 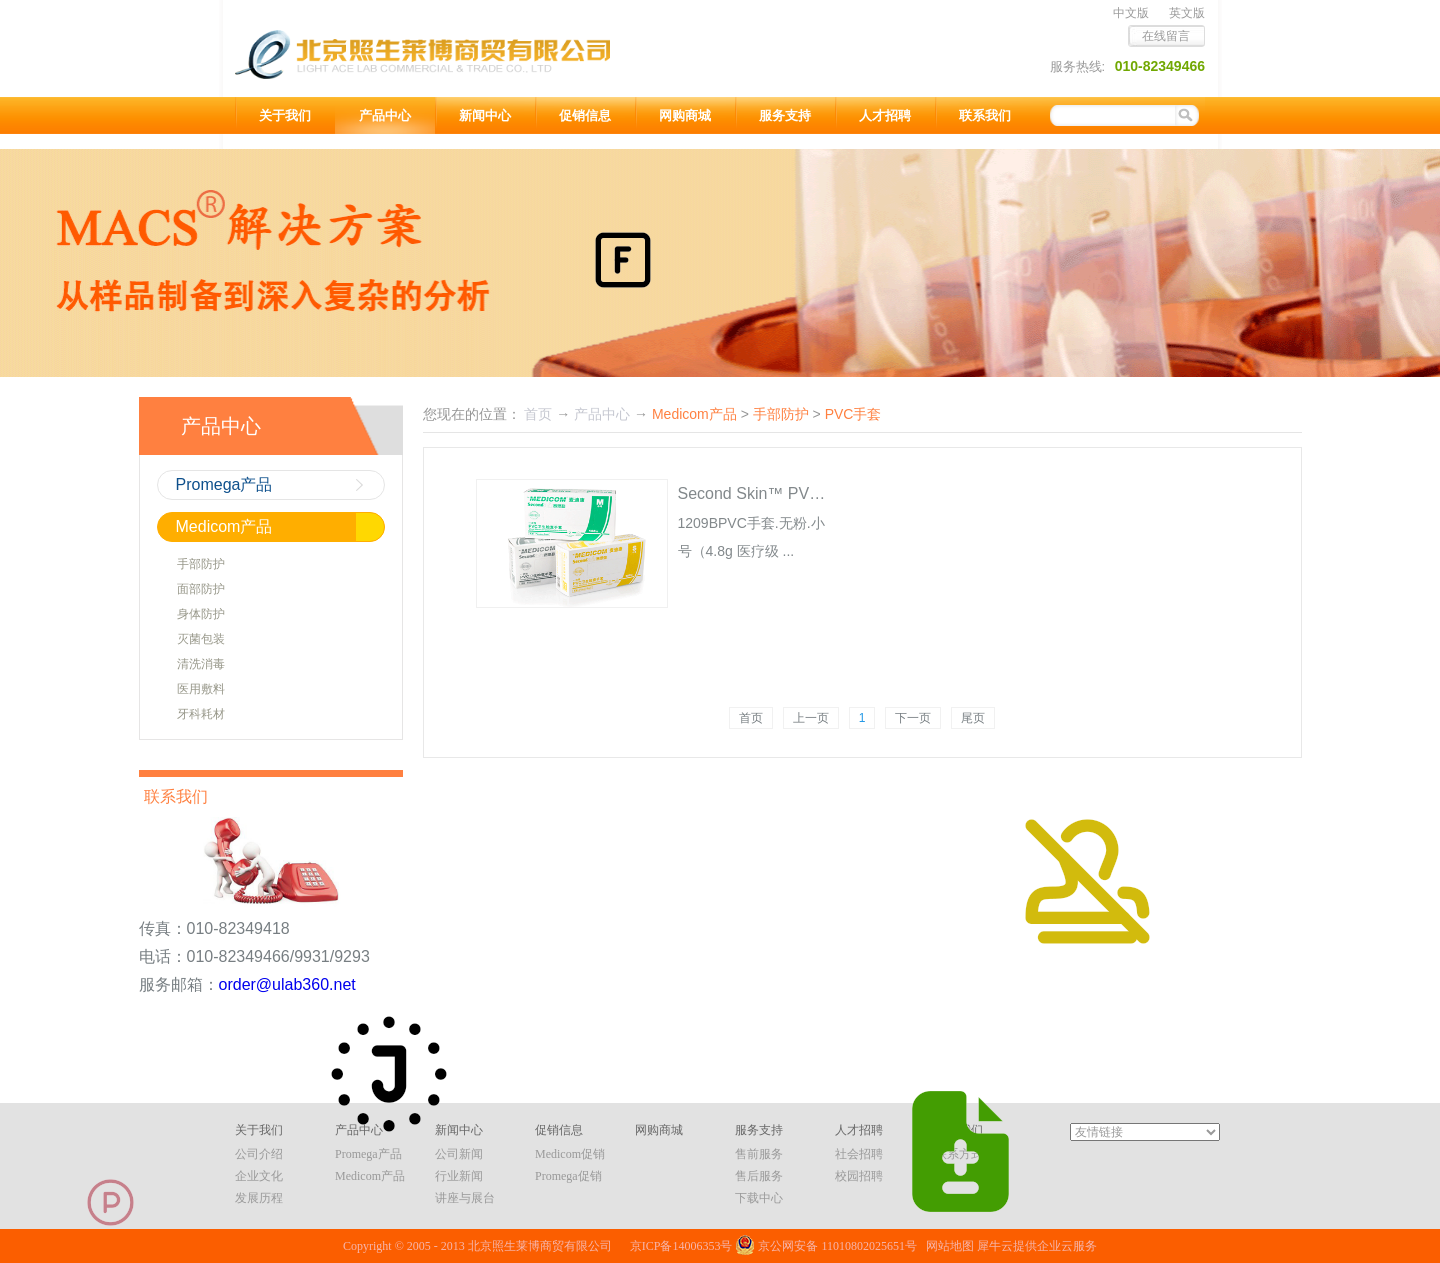 What do you see at coordinates (960, 1151) in the screenshot?
I see `view file differences or changes` at bounding box center [960, 1151].